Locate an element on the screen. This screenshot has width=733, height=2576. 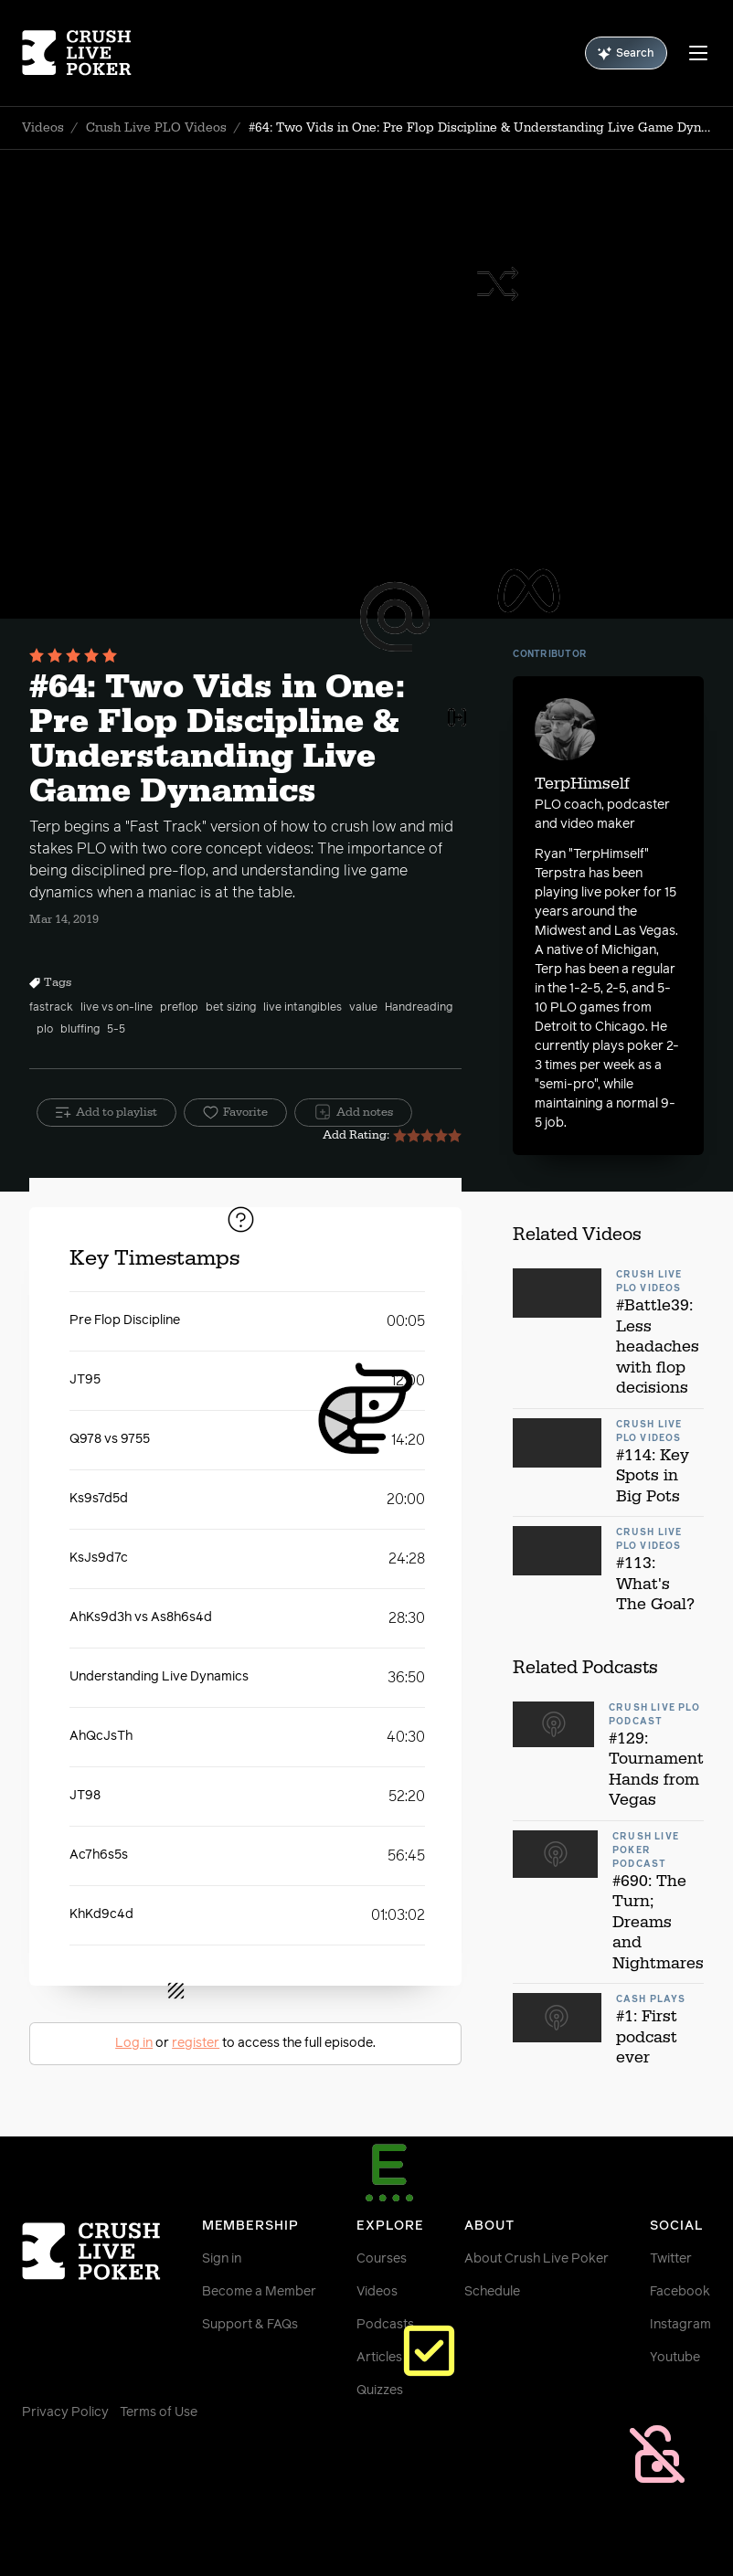
access help or support is located at coordinates (240, 1219).